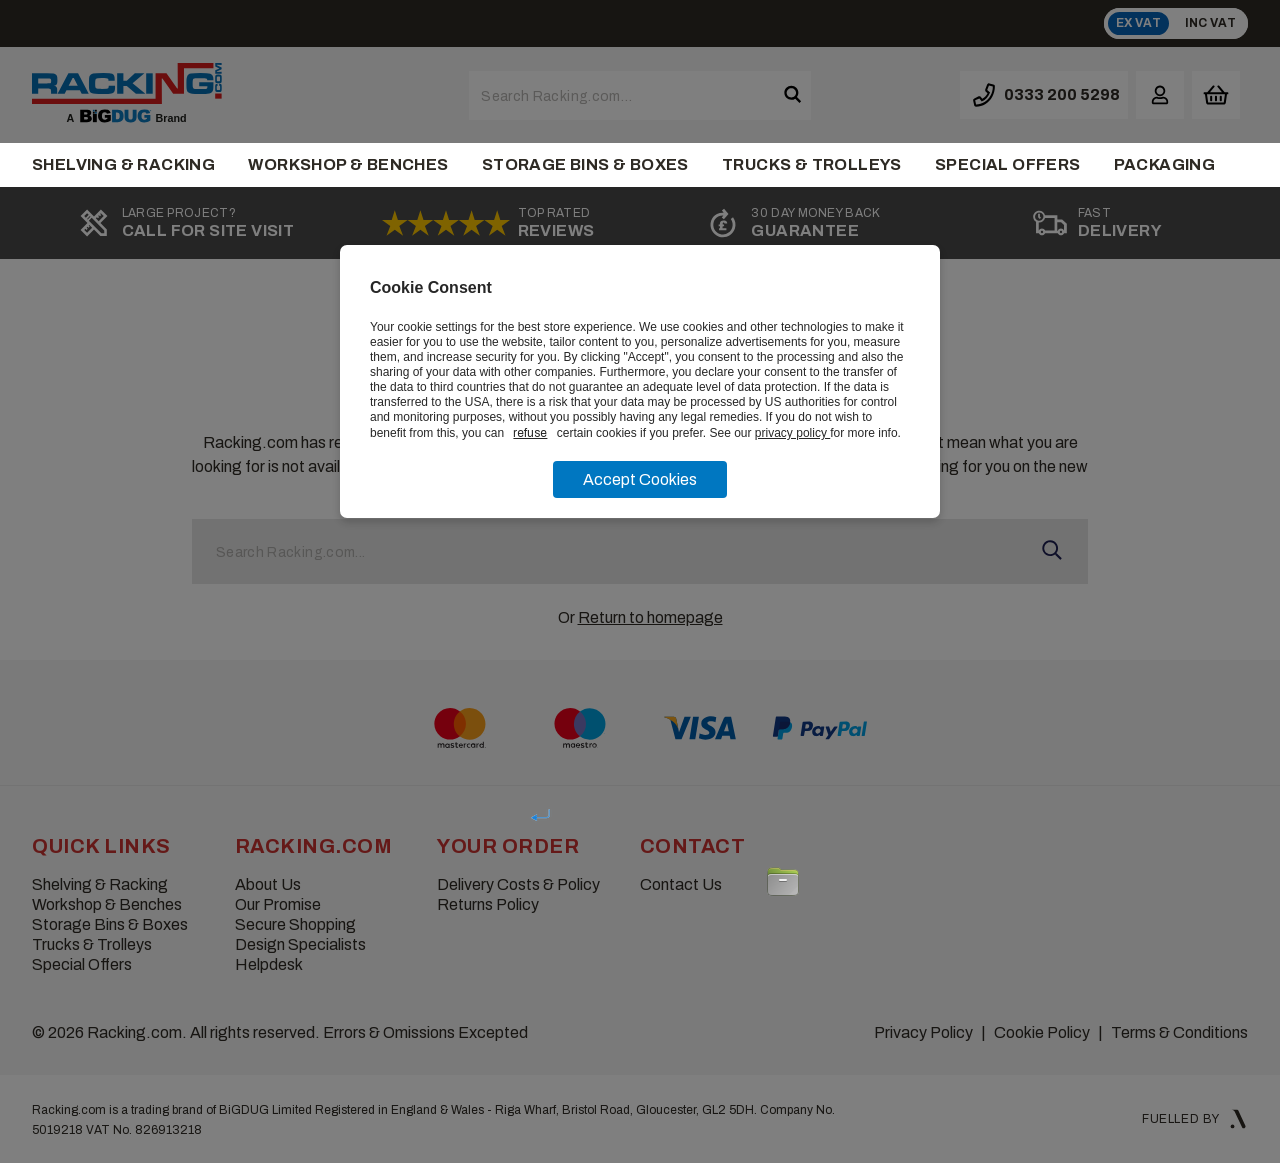  Describe the element at coordinates (783, 881) in the screenshot. I see `open file manager application` at that location.